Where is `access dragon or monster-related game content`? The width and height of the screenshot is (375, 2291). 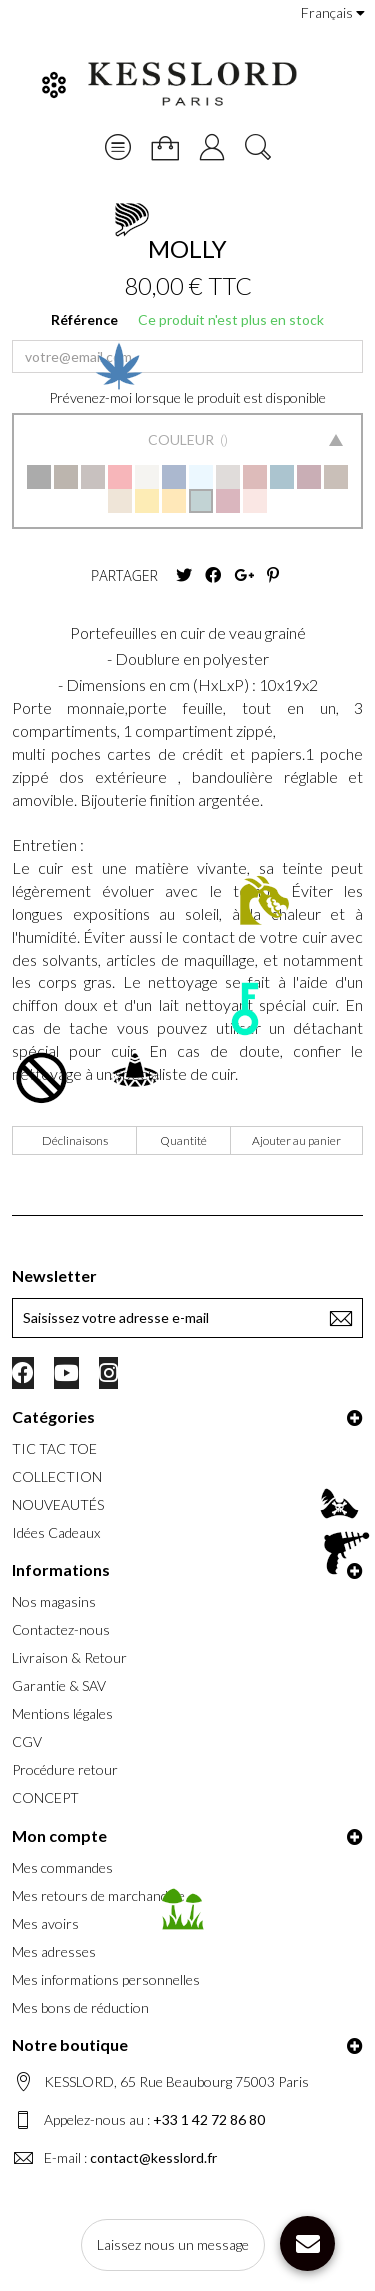
access dragon or monster-related game content is located at coordinates (264, 900).